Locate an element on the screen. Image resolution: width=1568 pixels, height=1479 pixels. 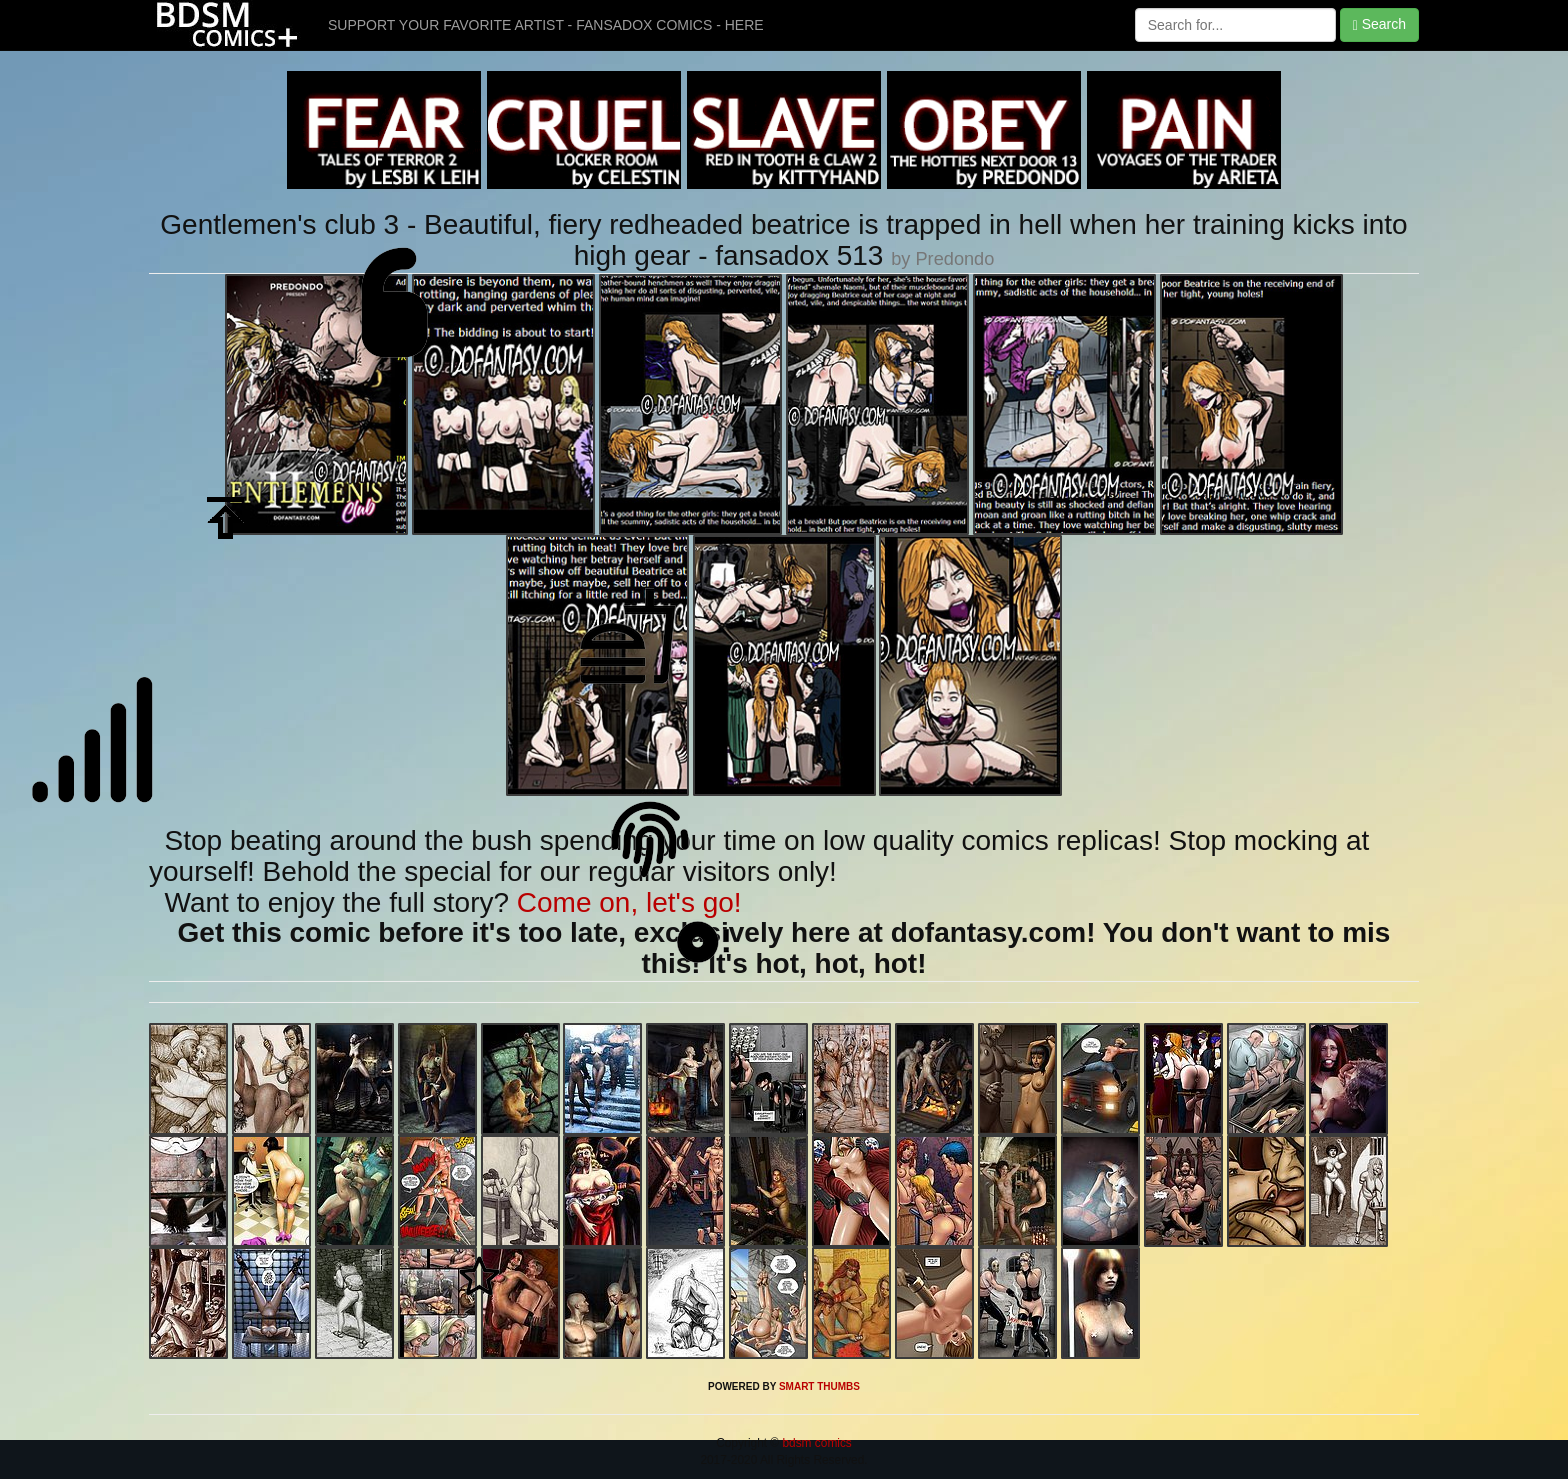
find nearby fast food restaurants is located at coordinates (628, 636).